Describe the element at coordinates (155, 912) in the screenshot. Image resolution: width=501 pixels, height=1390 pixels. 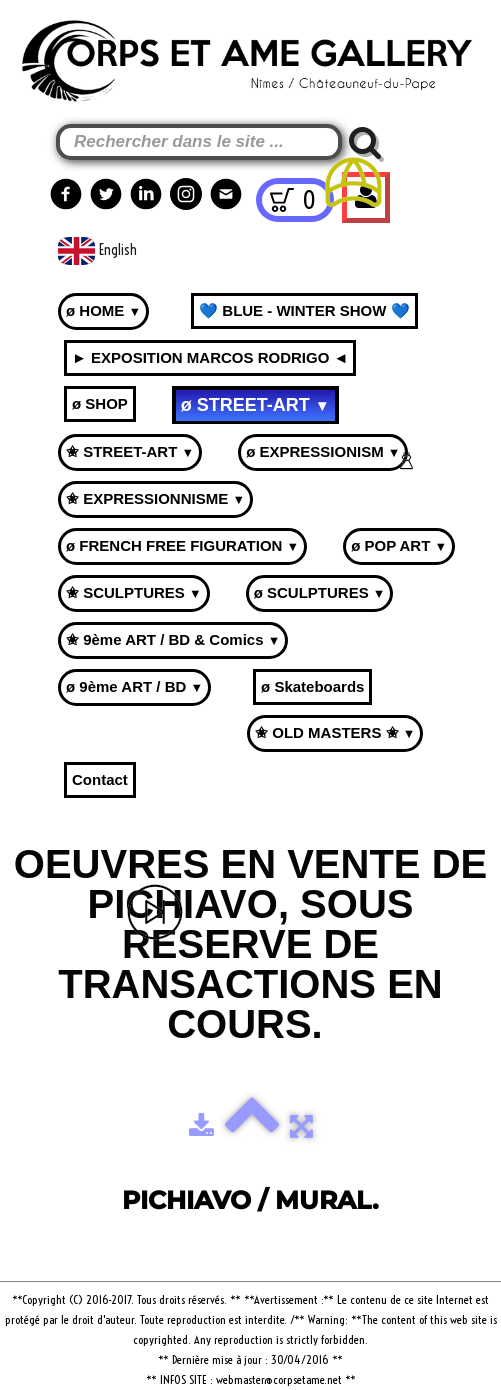
I see `skip to the next track` at that location.